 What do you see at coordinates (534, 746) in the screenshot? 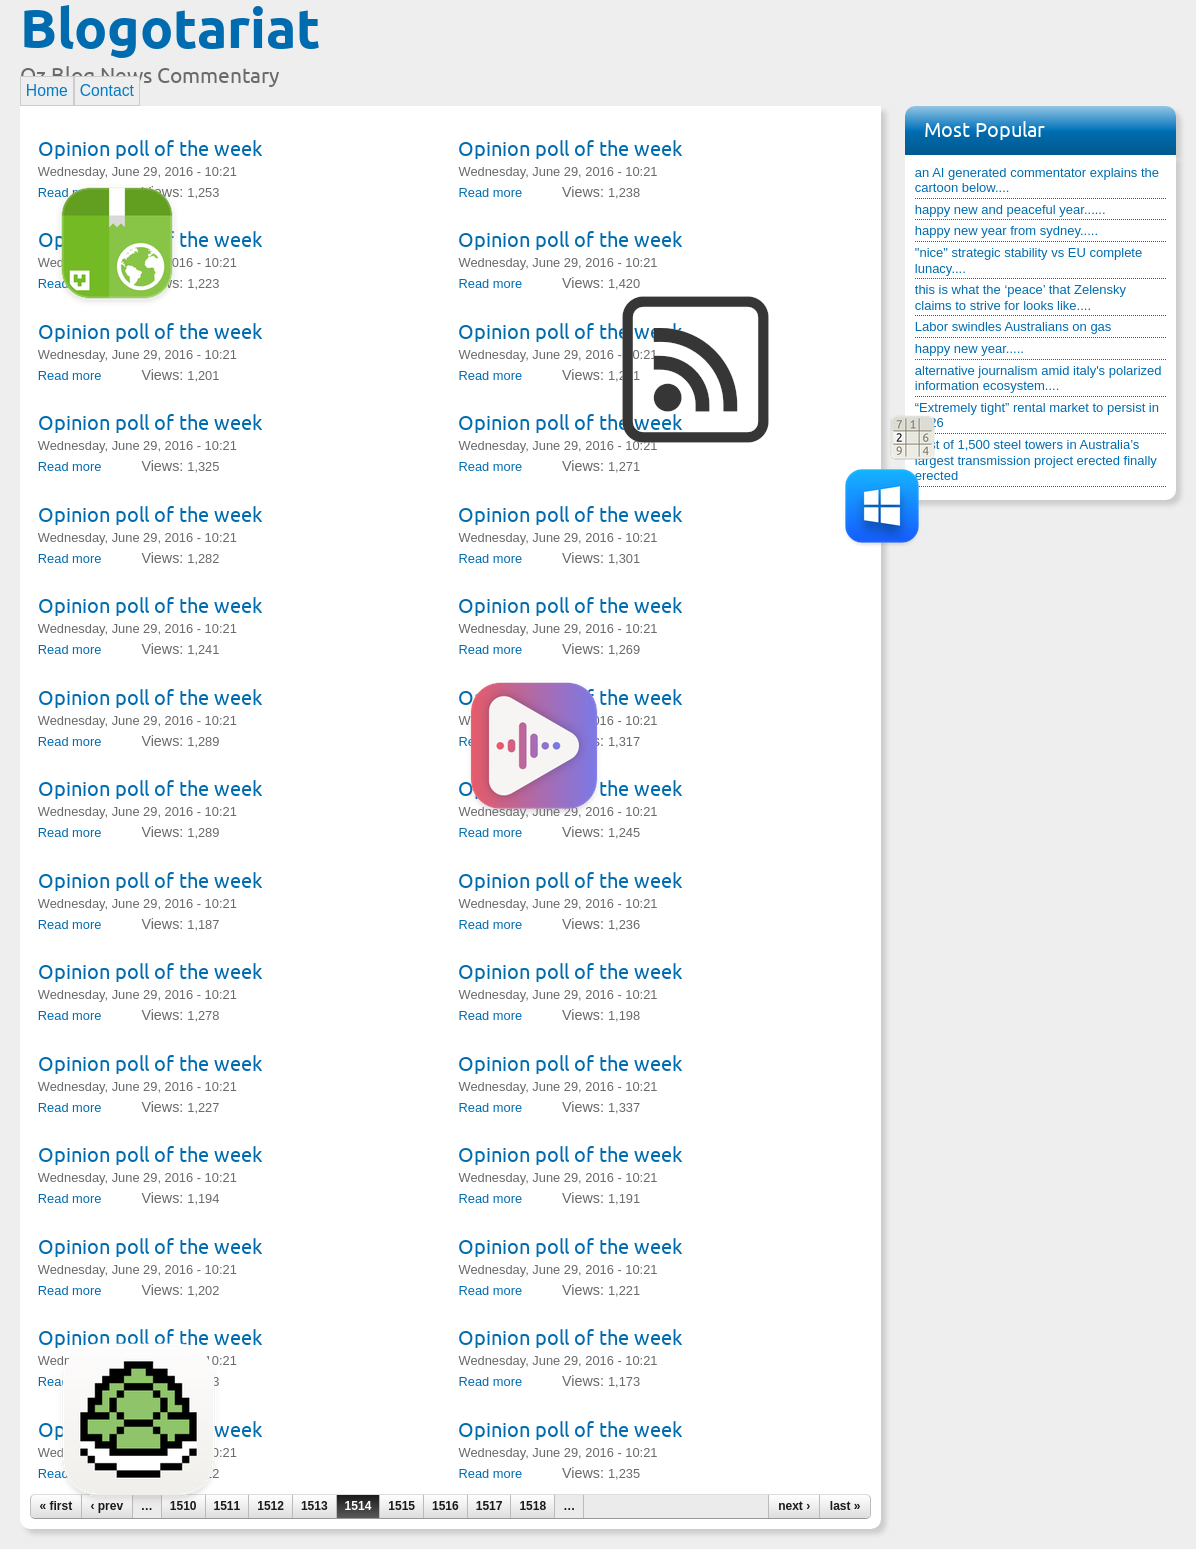
I see `open decibels audio player app` at bounding box center [534, 746].